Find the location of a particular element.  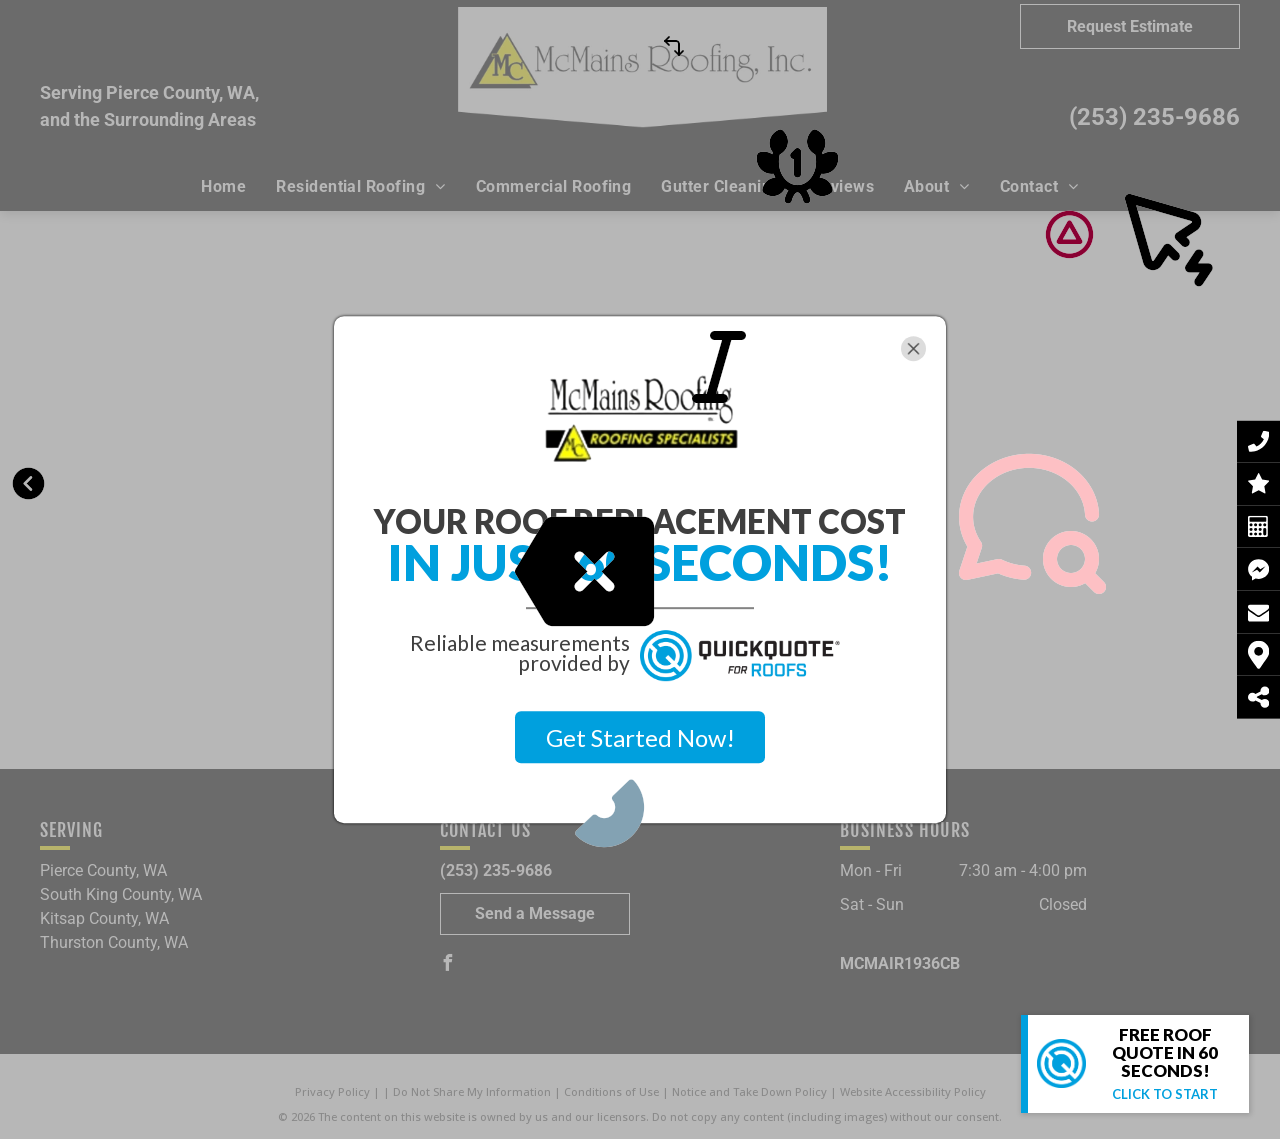

search through your messages is located at coordinates (1029, 517).